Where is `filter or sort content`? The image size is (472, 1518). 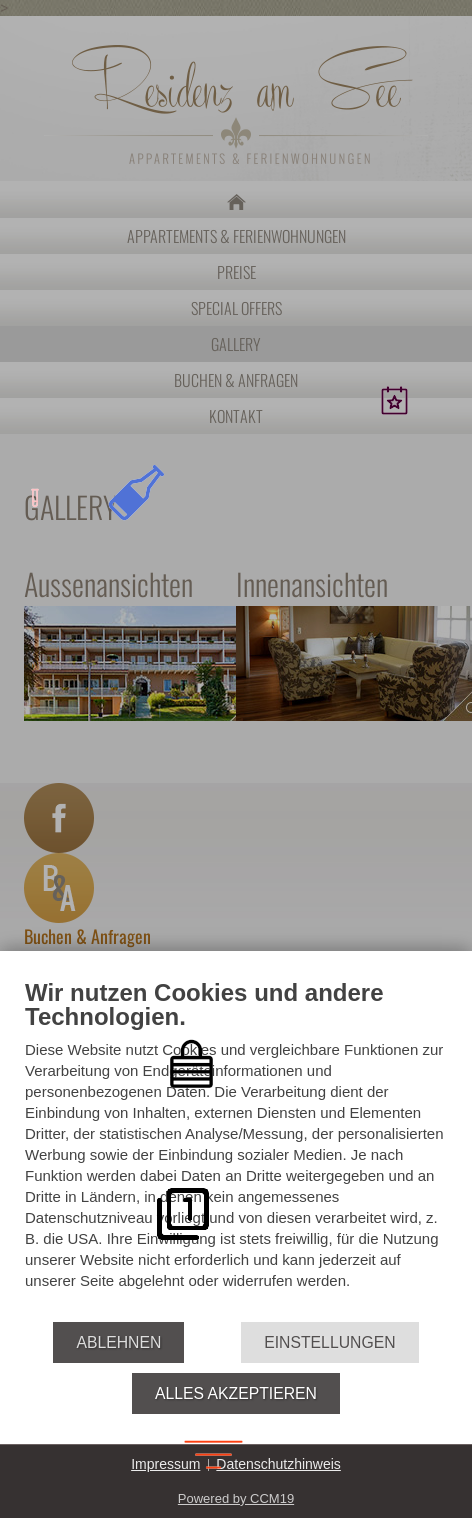 filter or sort content is located at coordinates (213, 1452).